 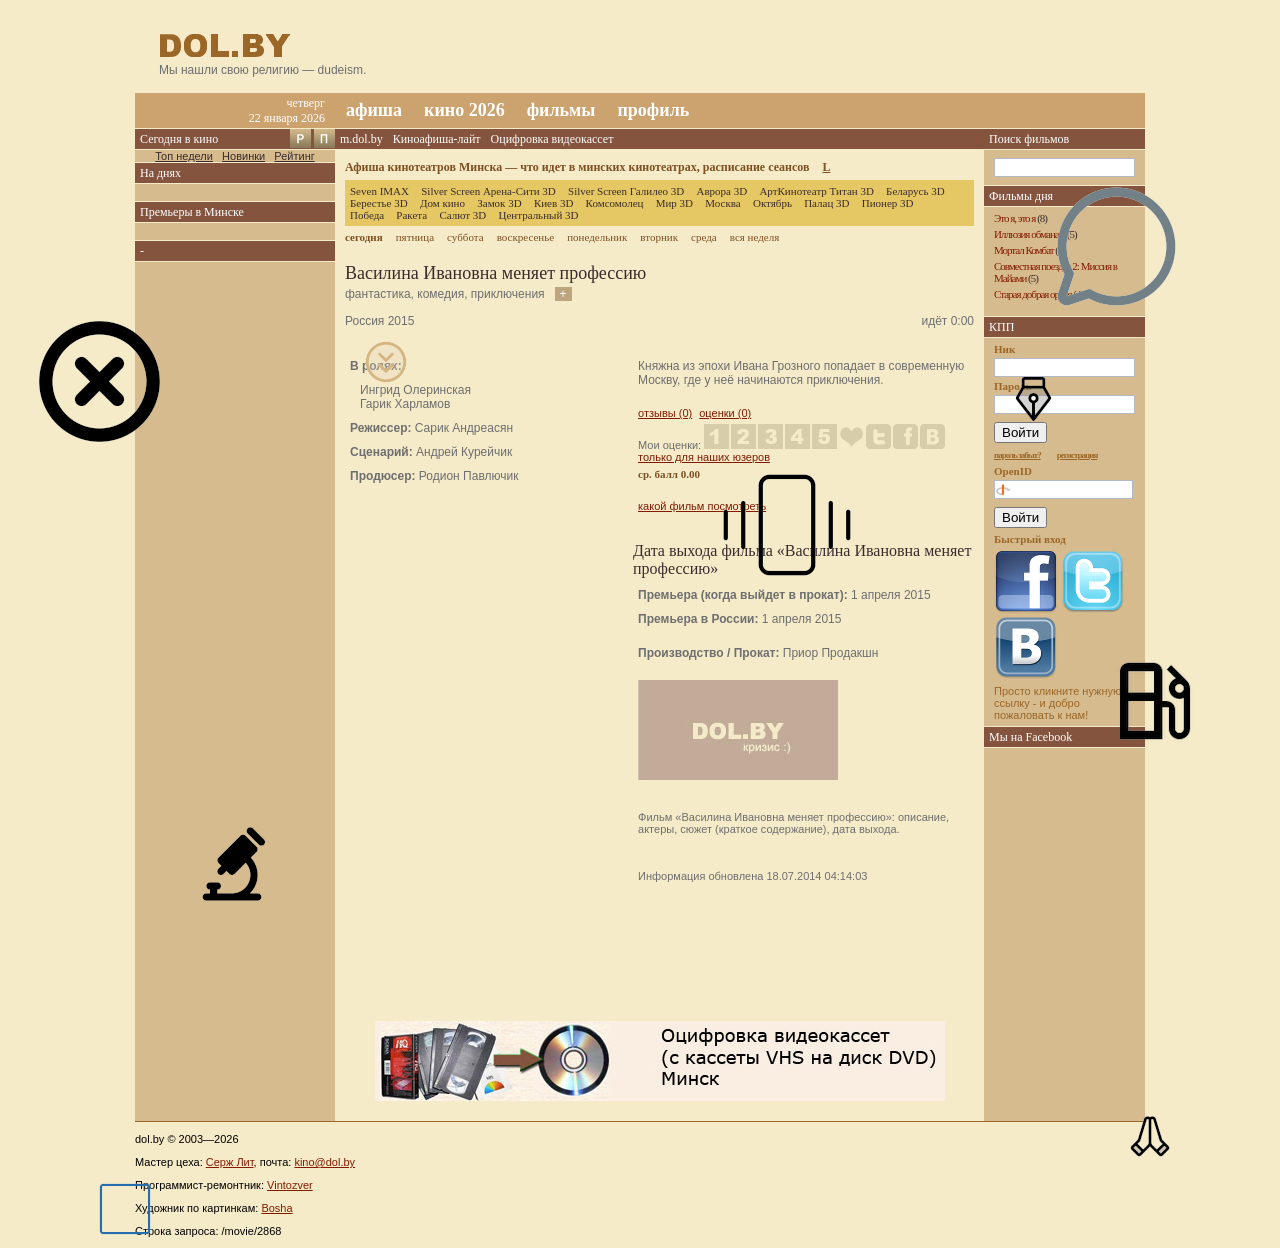 What do you see at coordinates (1154, 701) in the screenshot?
I see `find nearby gas stations` at bounding box center [1154, 701].